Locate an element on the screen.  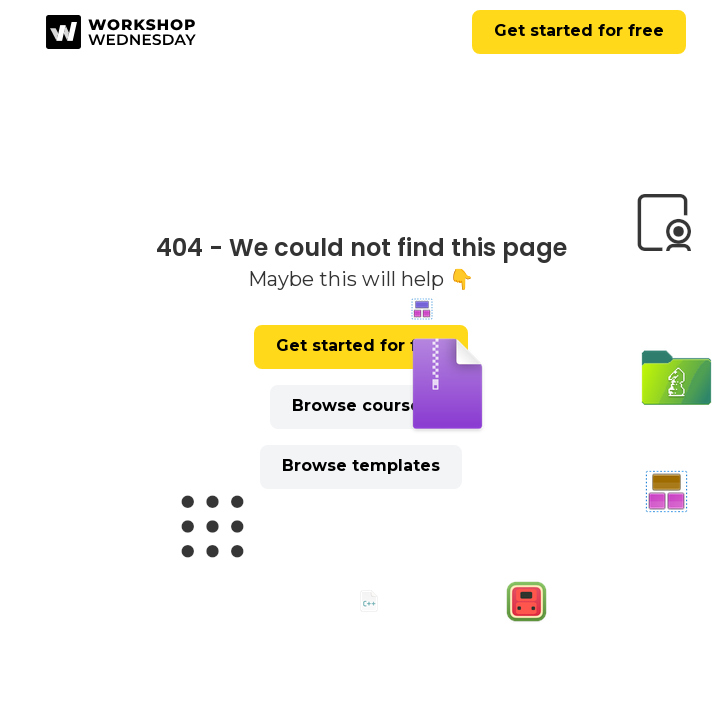
a C++ source code file is located at coordinates (369, 601).